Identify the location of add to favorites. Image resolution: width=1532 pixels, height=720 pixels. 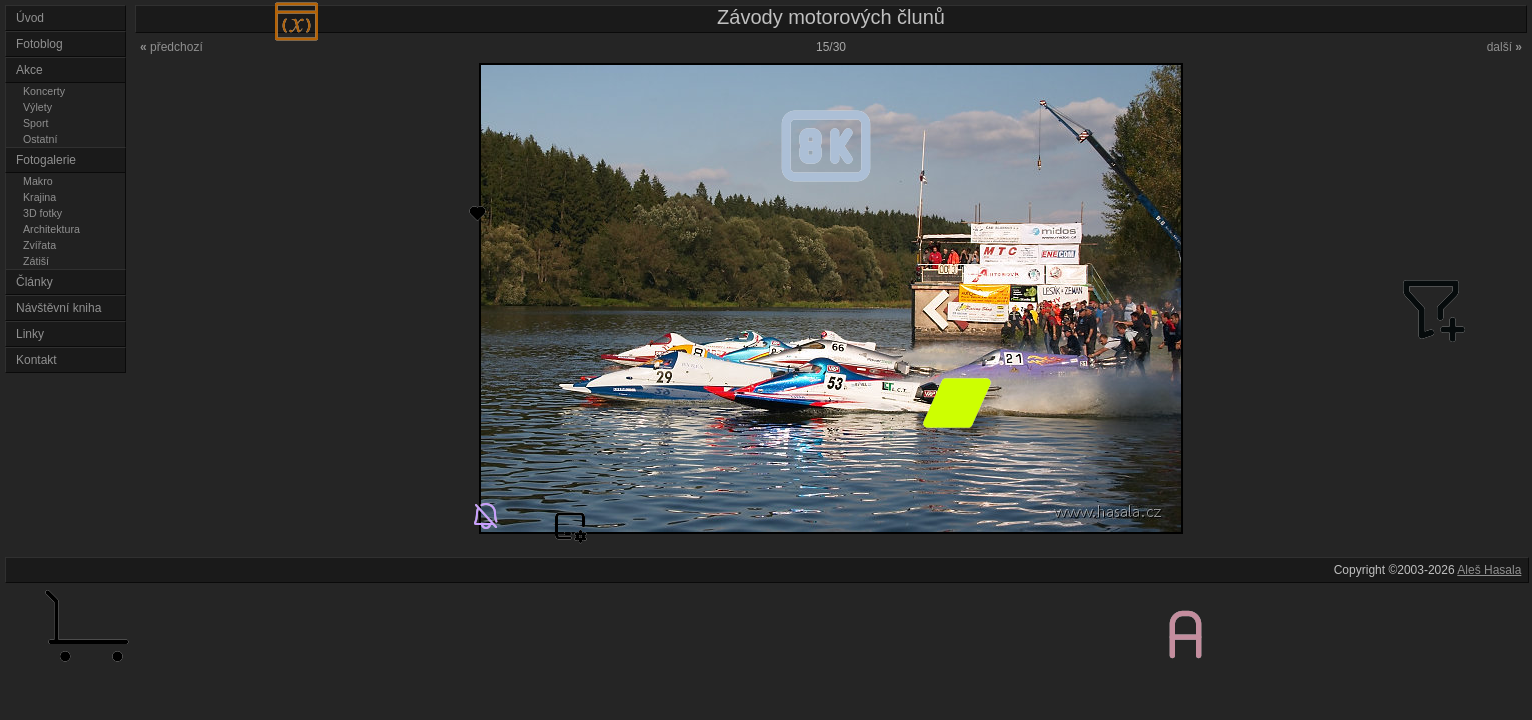
(477, 213).